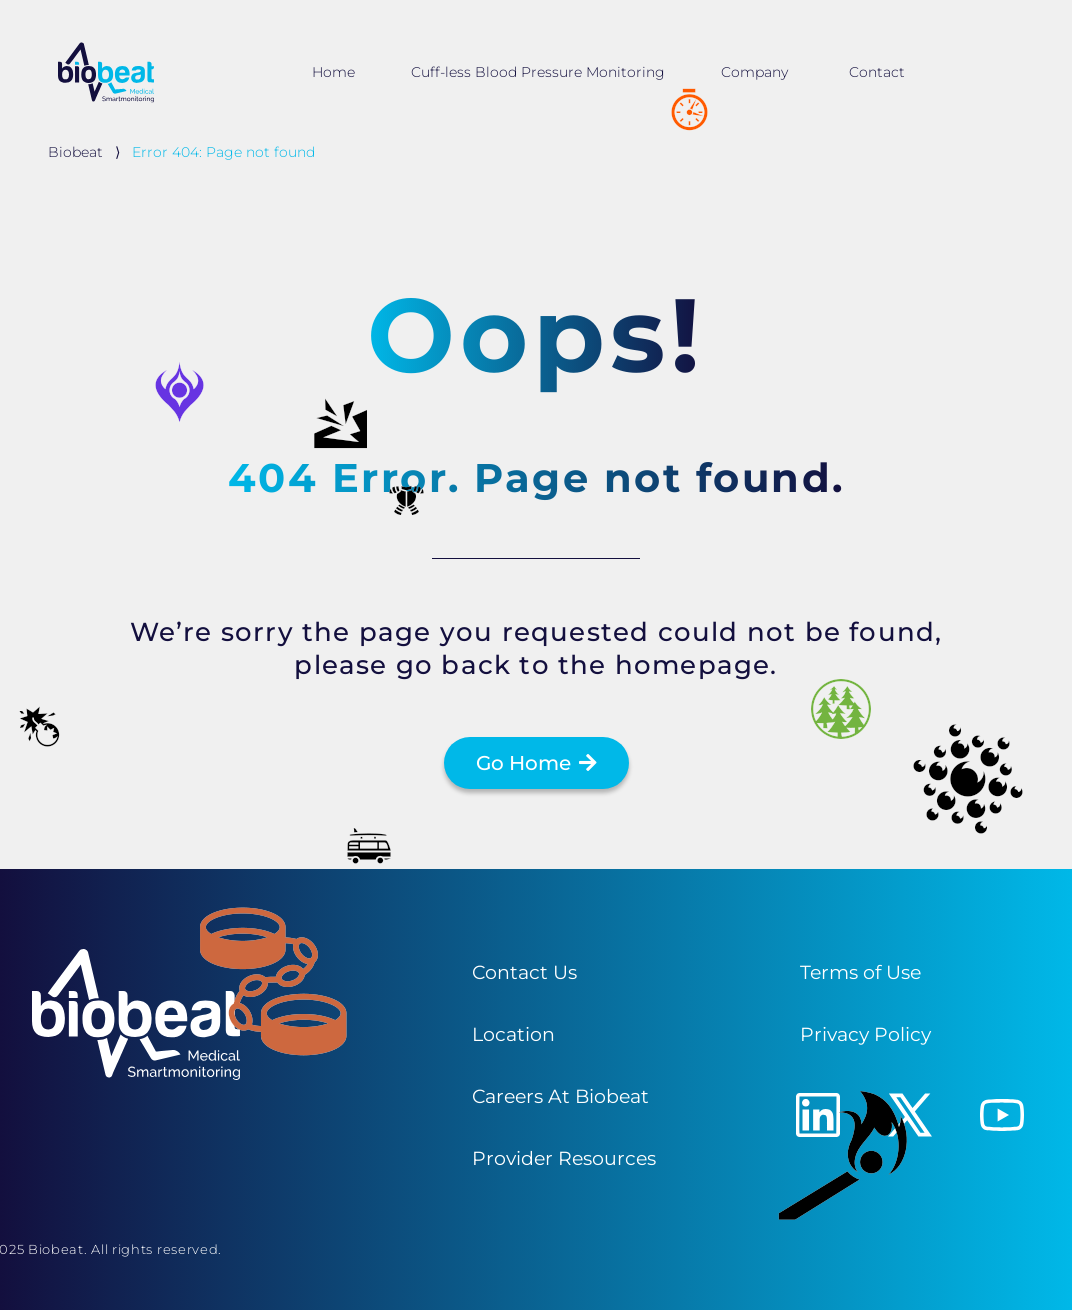  Describe the element at coordinates (689, 109) in the screenshot. I see `start or view a timer` at that location.